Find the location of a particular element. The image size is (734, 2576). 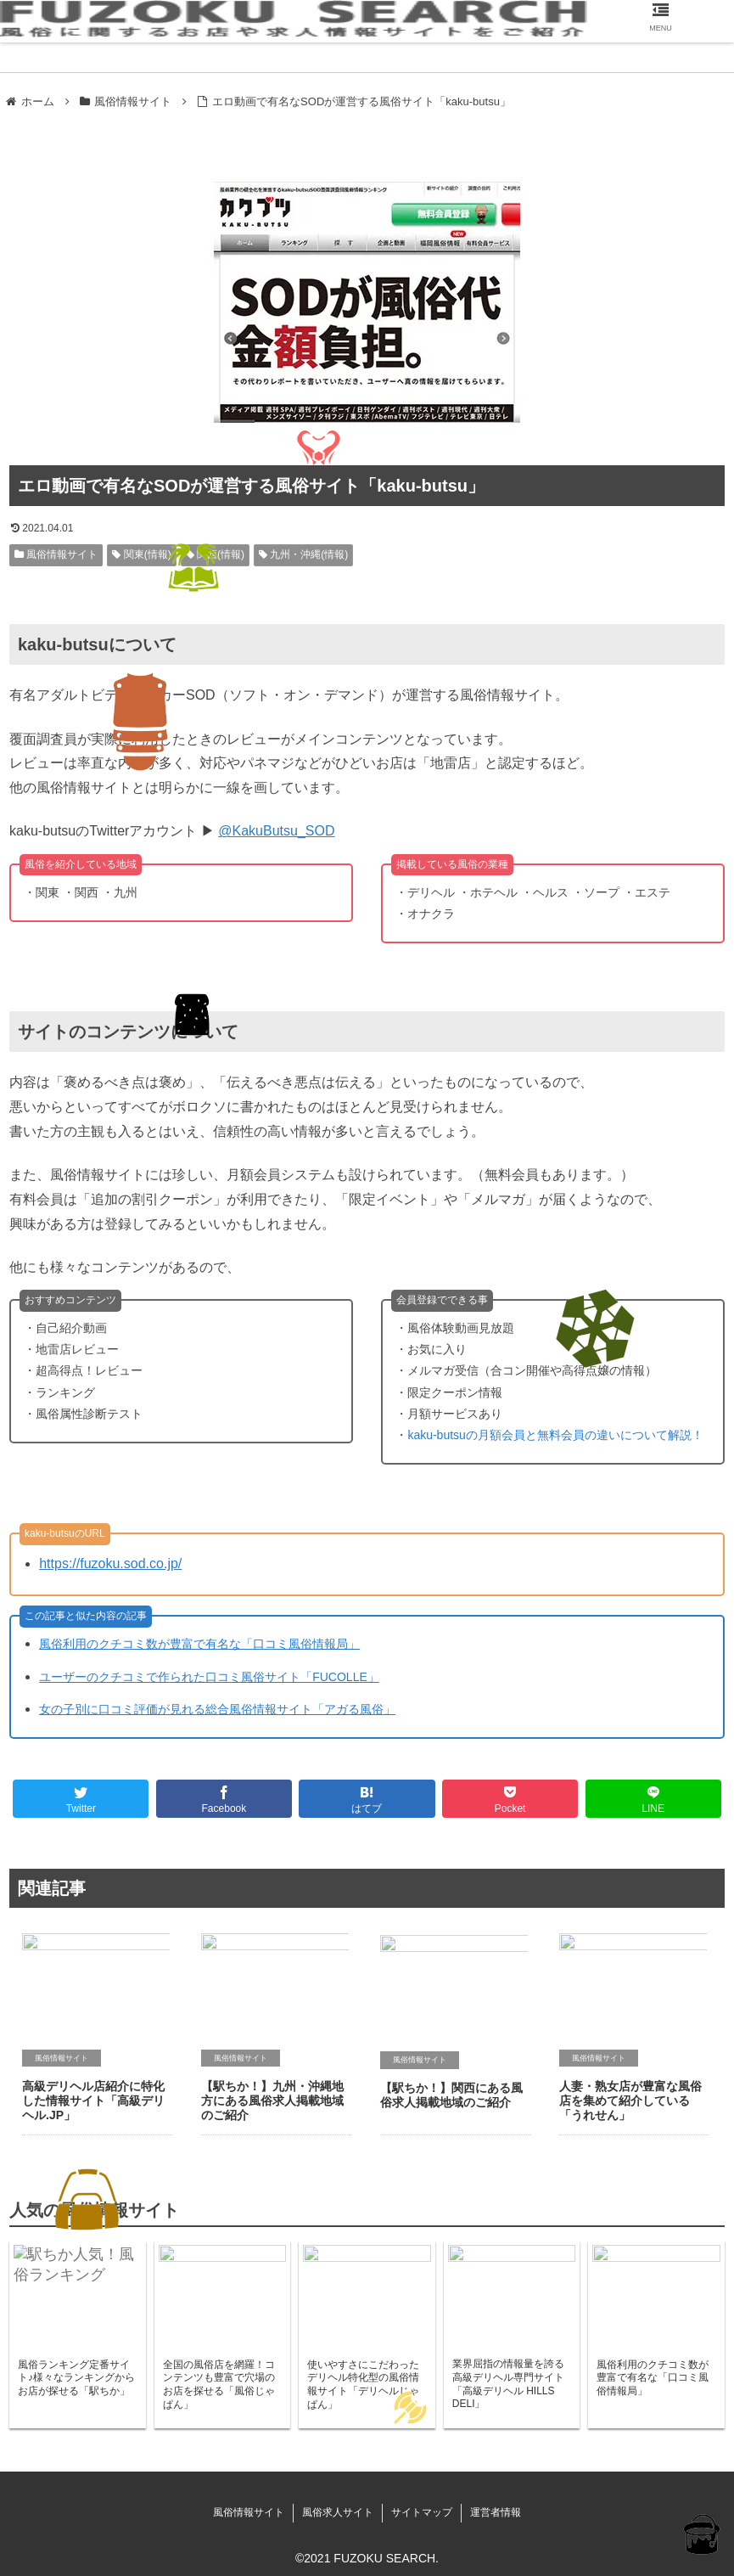

equip or select a battle axe weapon is located at coordinates (410, 2407).